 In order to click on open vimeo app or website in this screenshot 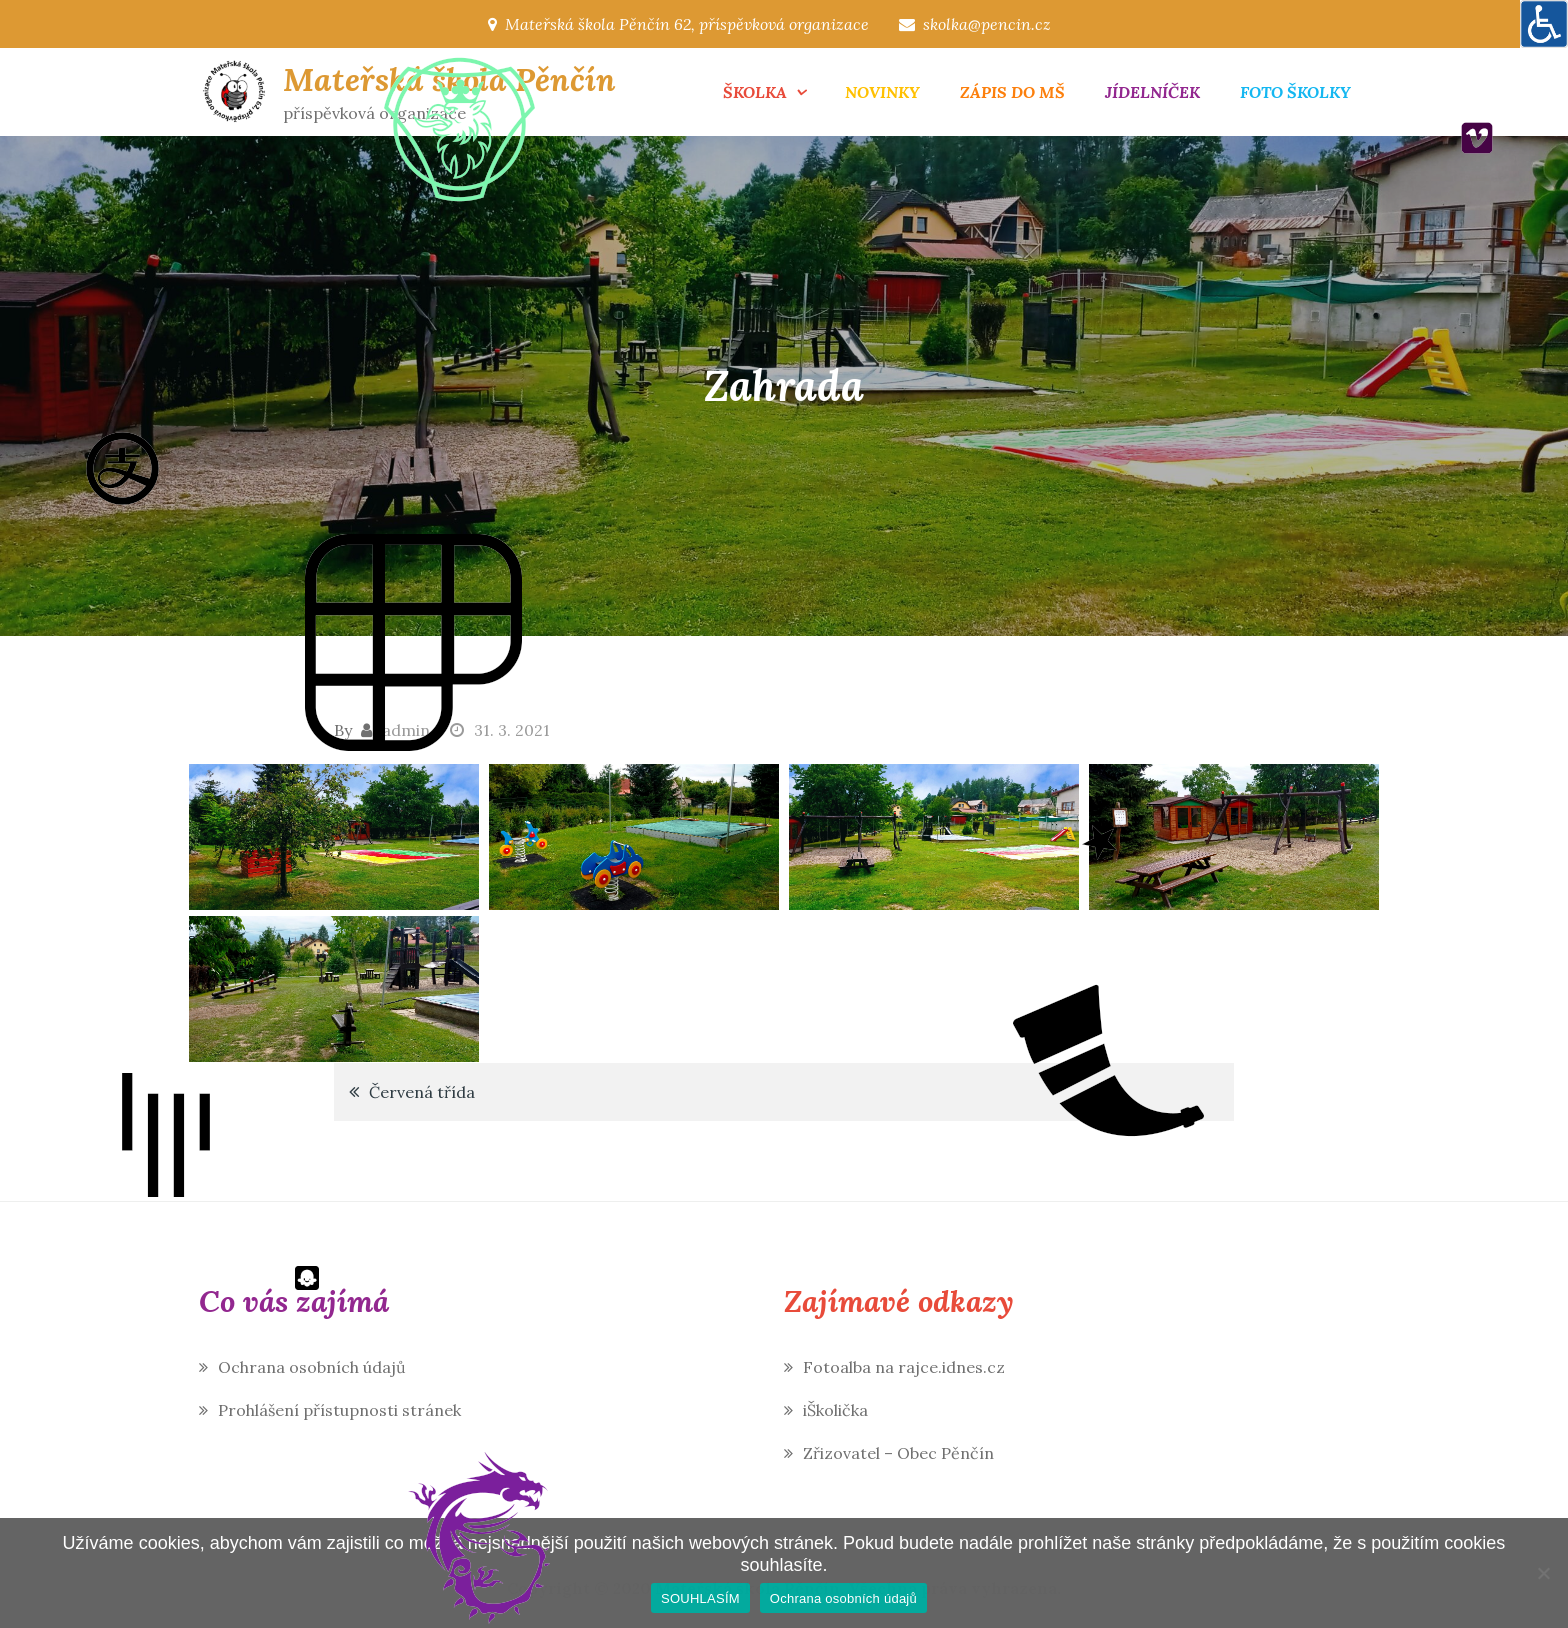, I will do `click(1477, 138)`.